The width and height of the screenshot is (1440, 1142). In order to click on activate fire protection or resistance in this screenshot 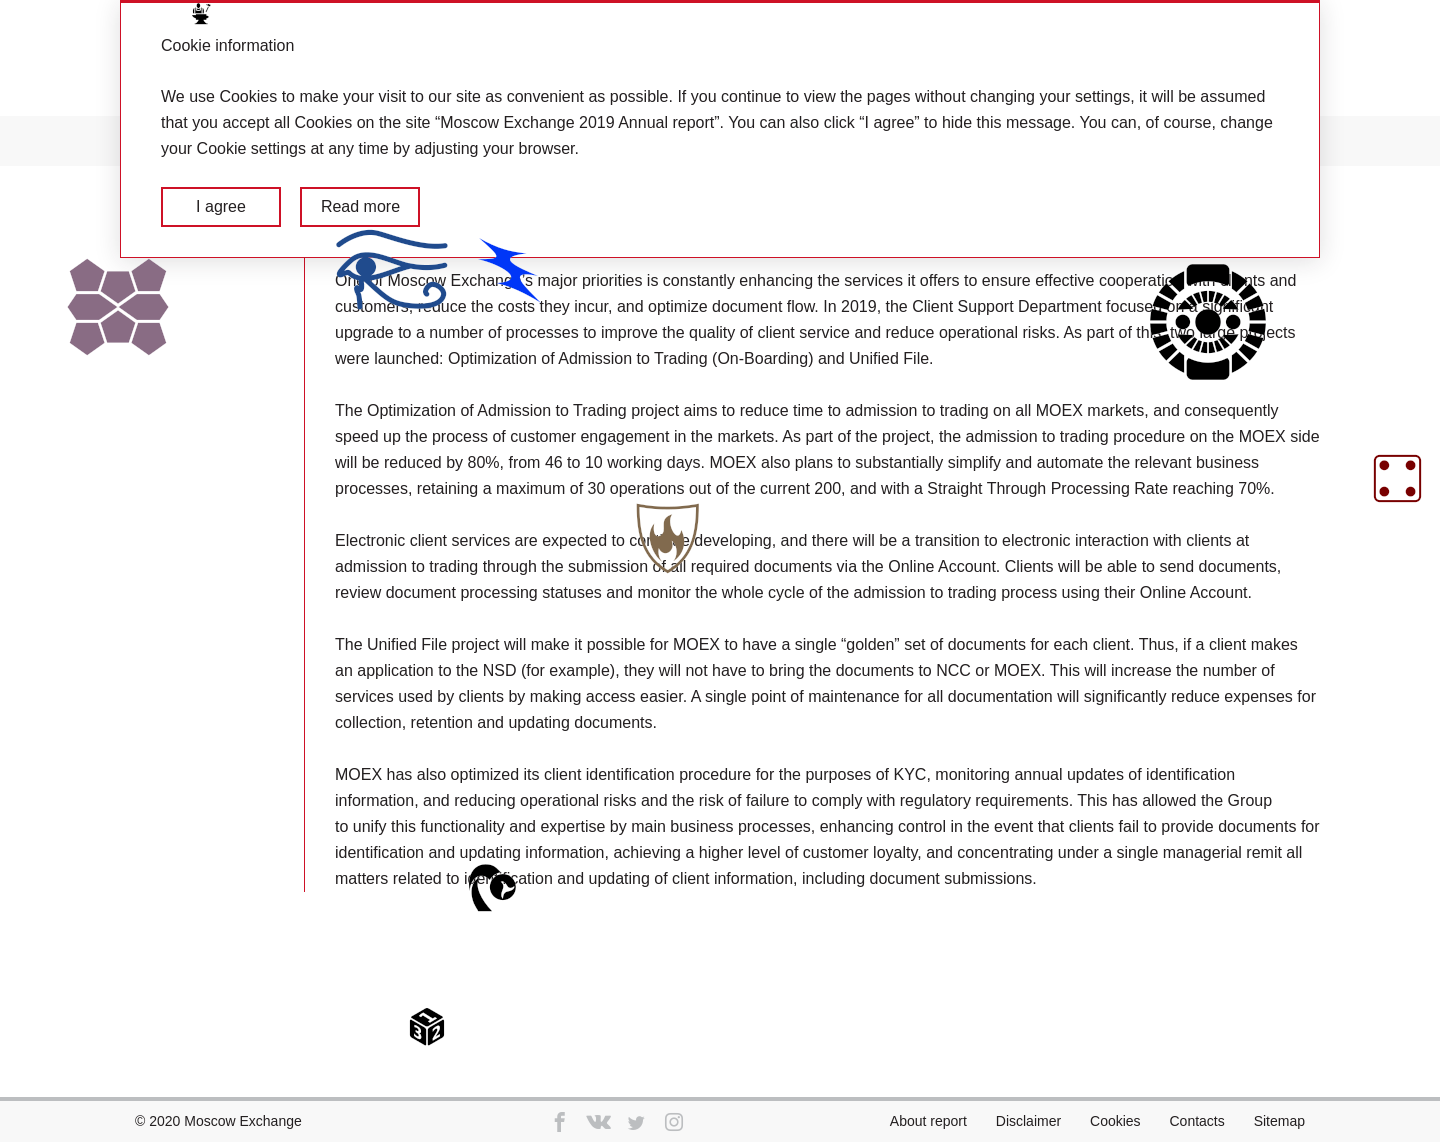, I will do `click(667, 538)`.